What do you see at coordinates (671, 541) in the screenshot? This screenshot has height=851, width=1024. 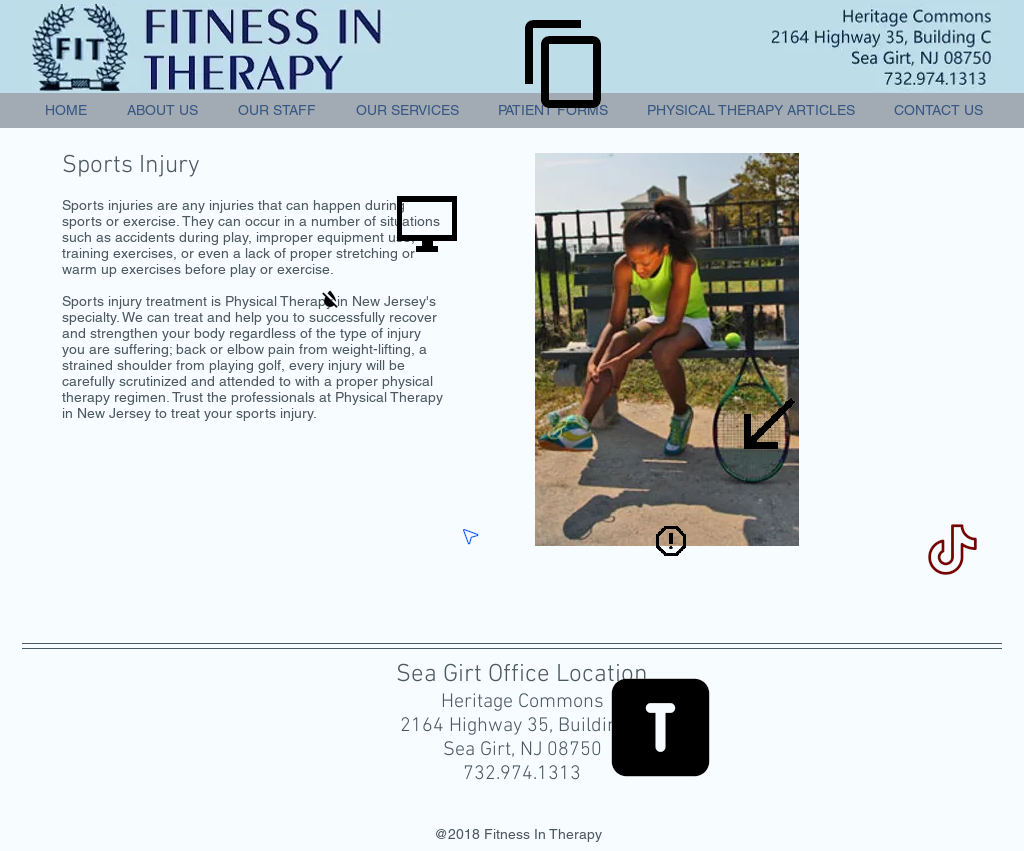 I see `report an issue or violation` at bounding box center [671, 541].